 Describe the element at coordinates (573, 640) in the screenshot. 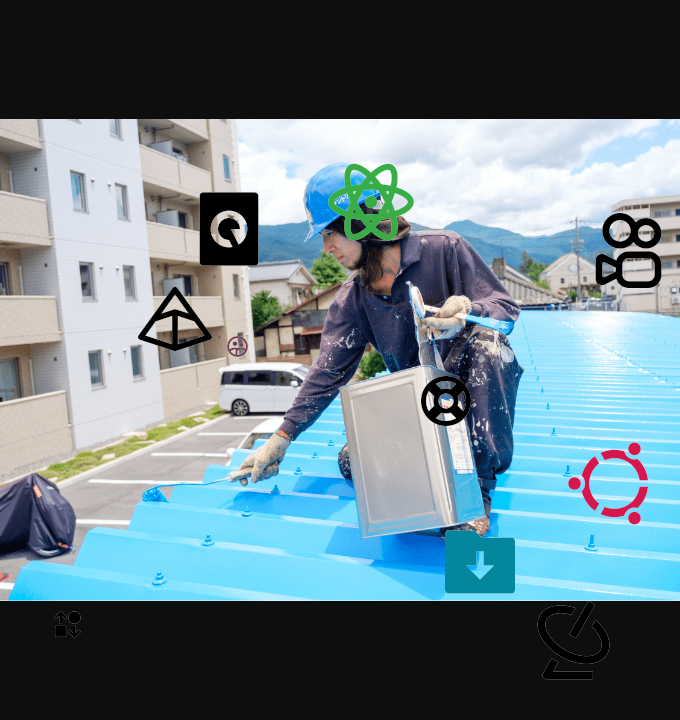

I see `access radar or scanning functionality` at that location.